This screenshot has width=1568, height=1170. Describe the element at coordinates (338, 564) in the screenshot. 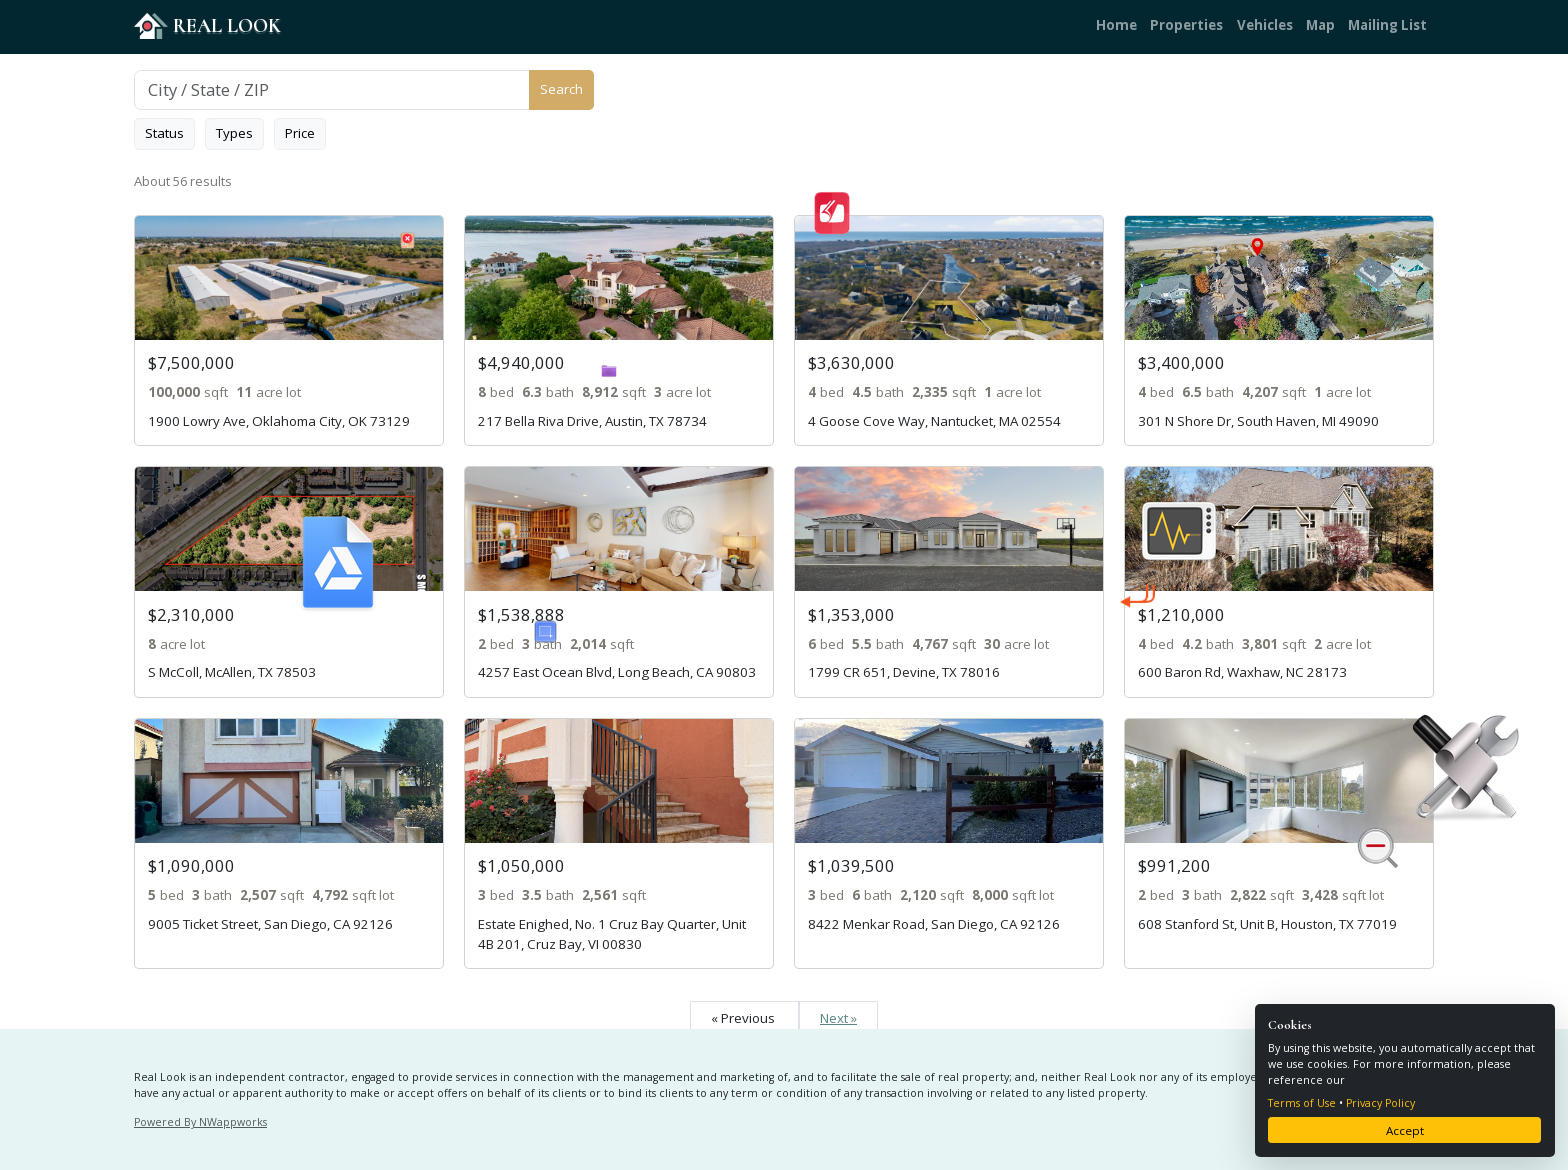

I see `a google drive shortcut or linked file` at that location.